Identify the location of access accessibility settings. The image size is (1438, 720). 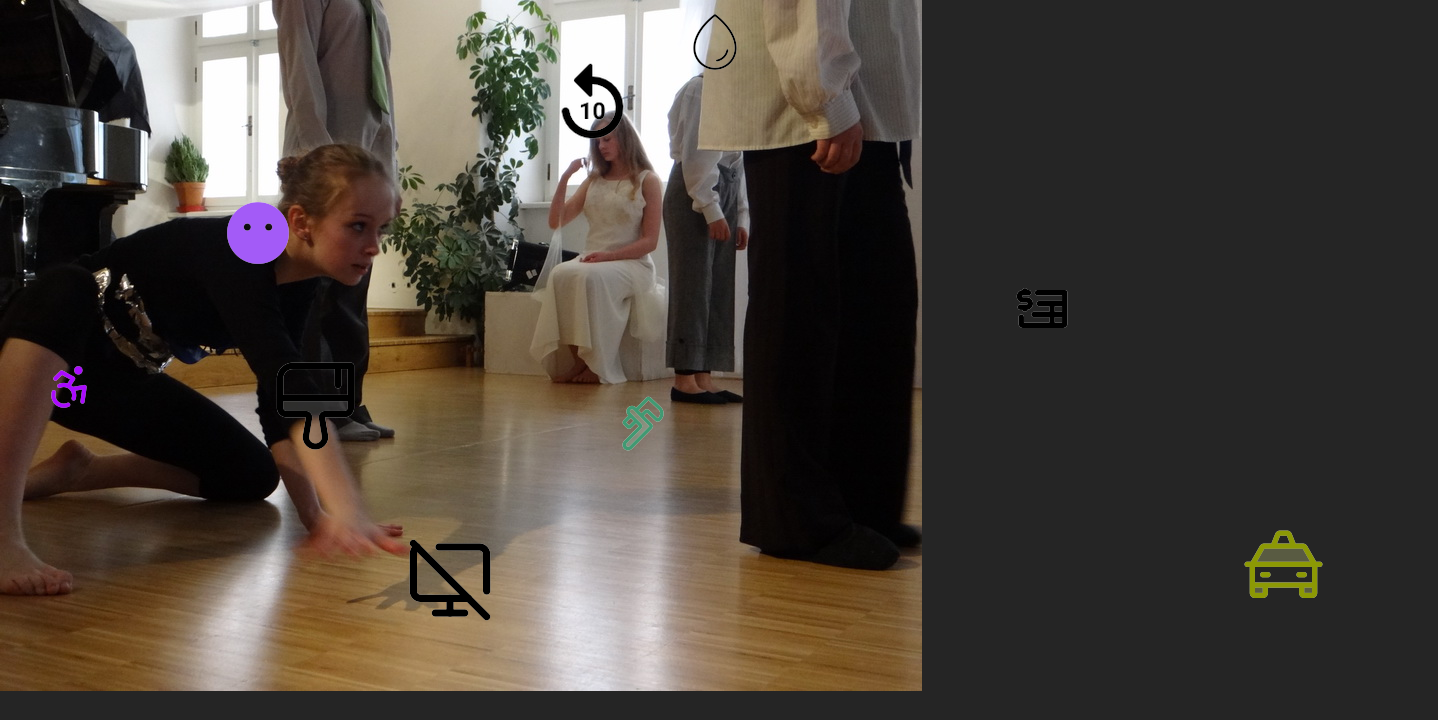
(70, 387).